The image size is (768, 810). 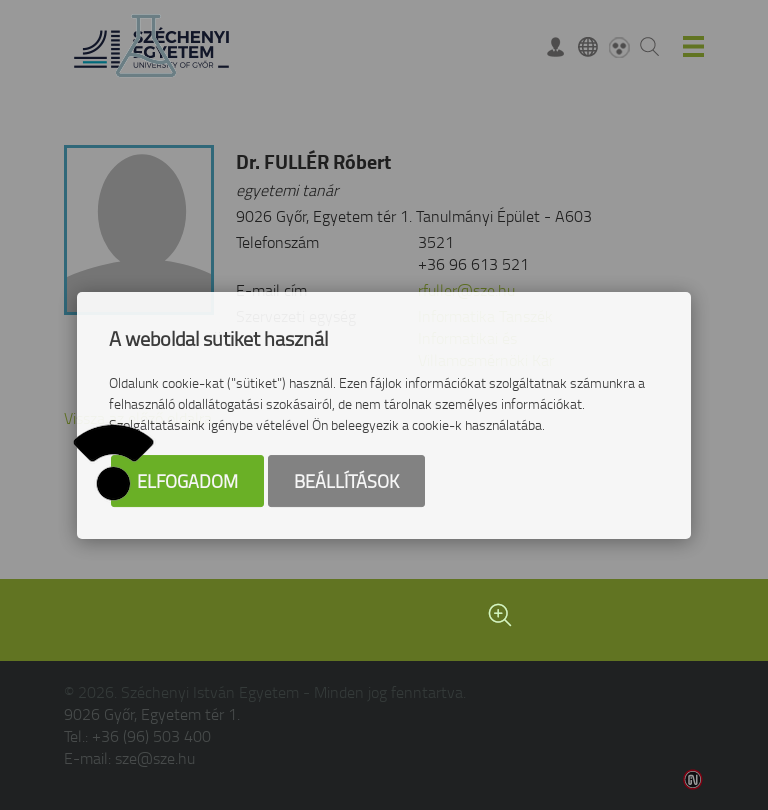 I want to click on zoom in on content, so click(x=500, y=615).